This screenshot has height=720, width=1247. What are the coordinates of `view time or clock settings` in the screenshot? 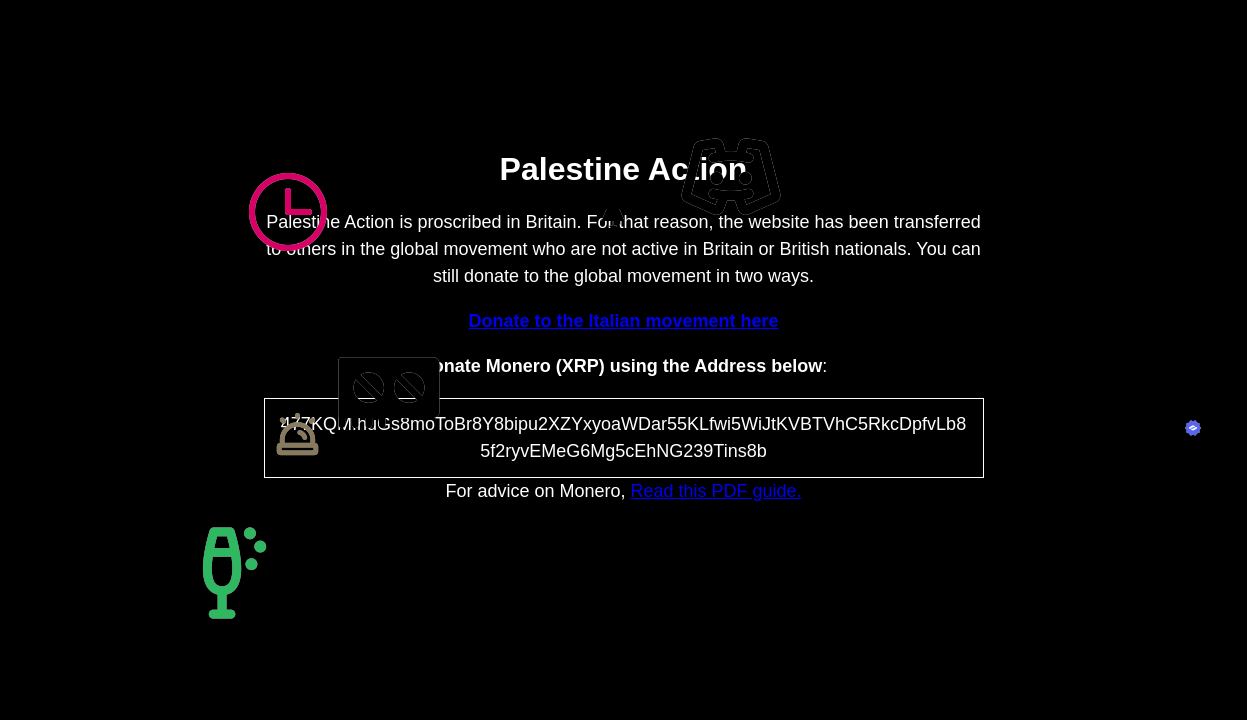 It's located at (288, 212).